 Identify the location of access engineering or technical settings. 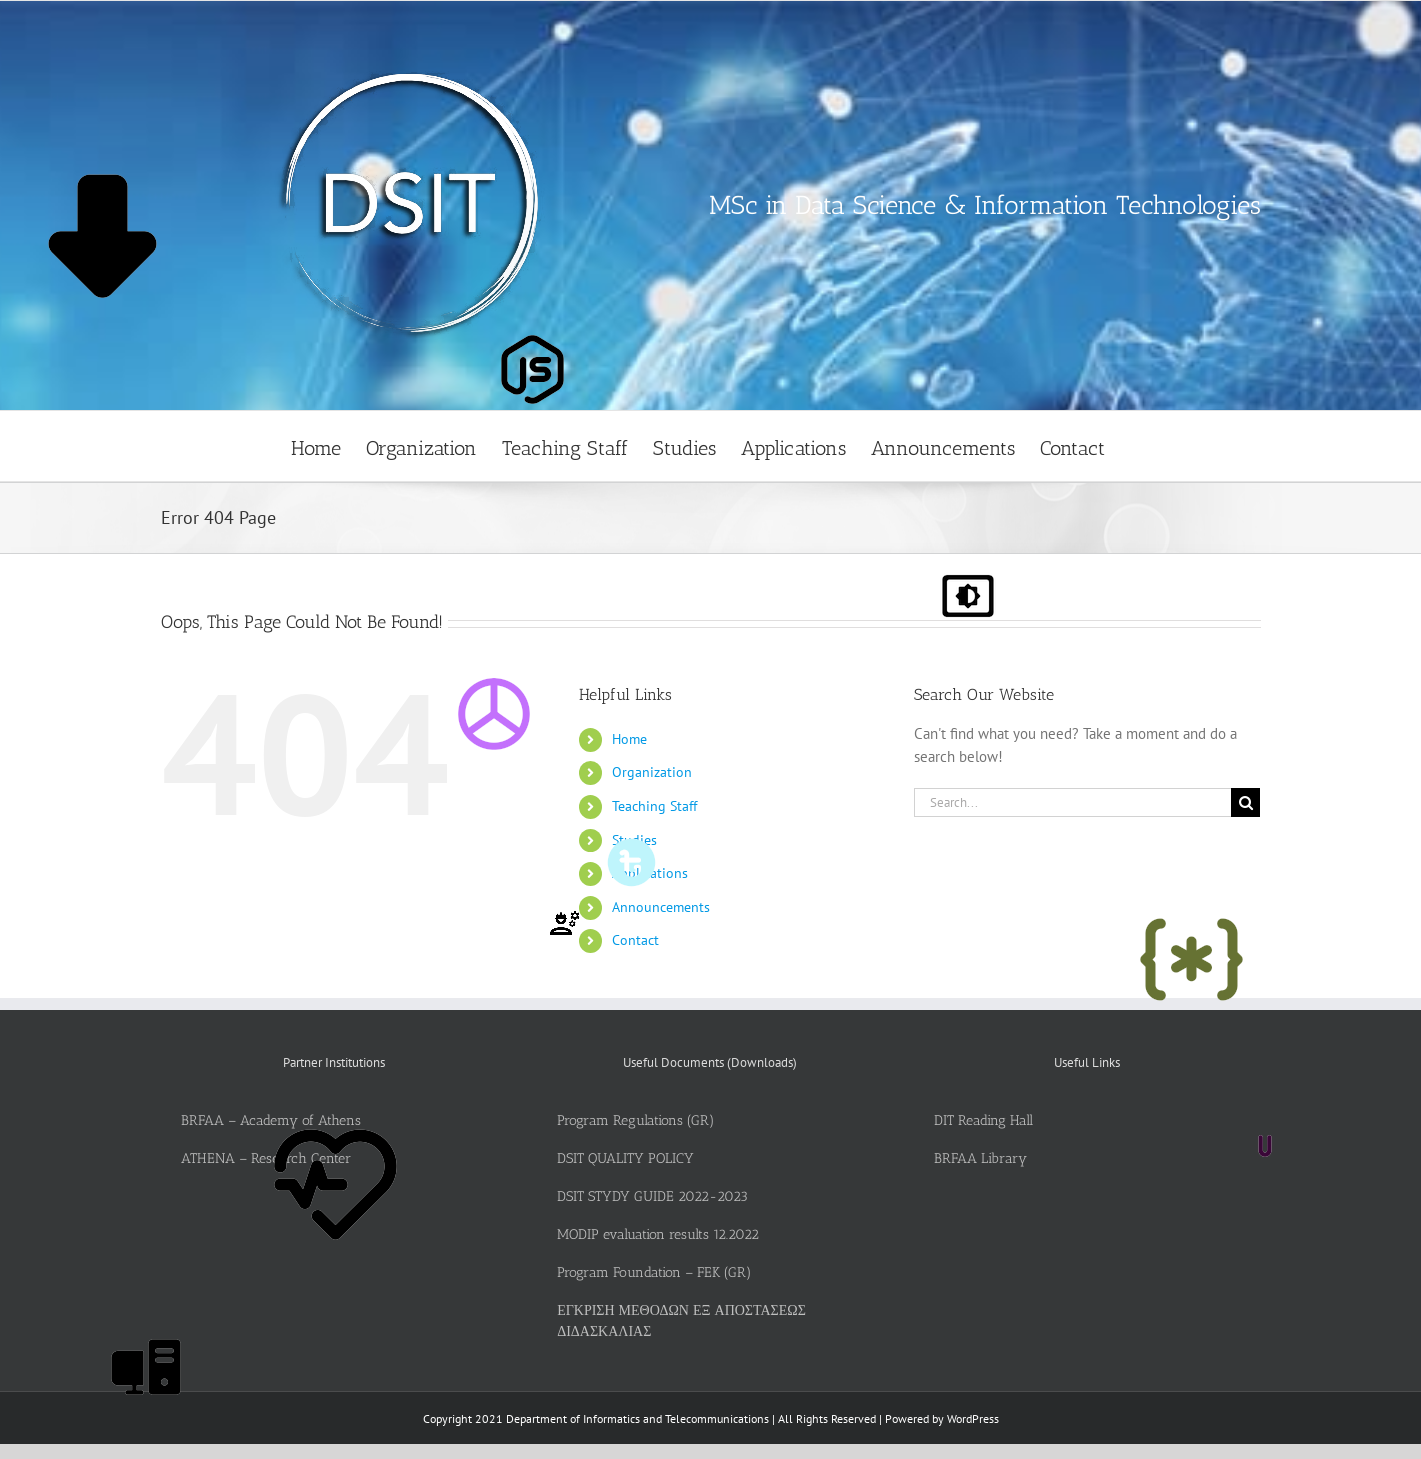
(565, 923).